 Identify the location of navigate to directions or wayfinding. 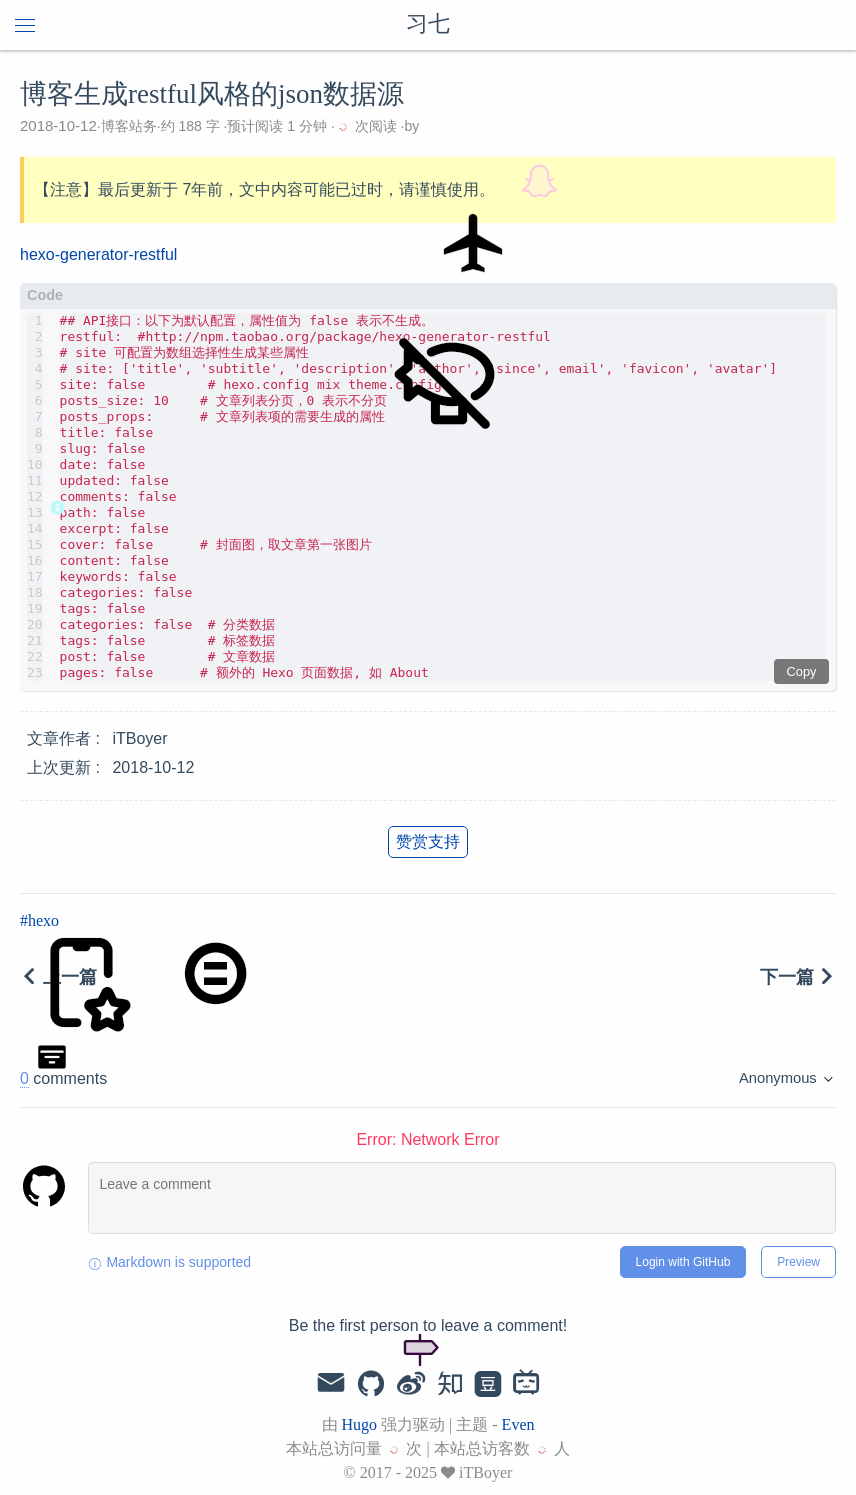
(420, 1350).